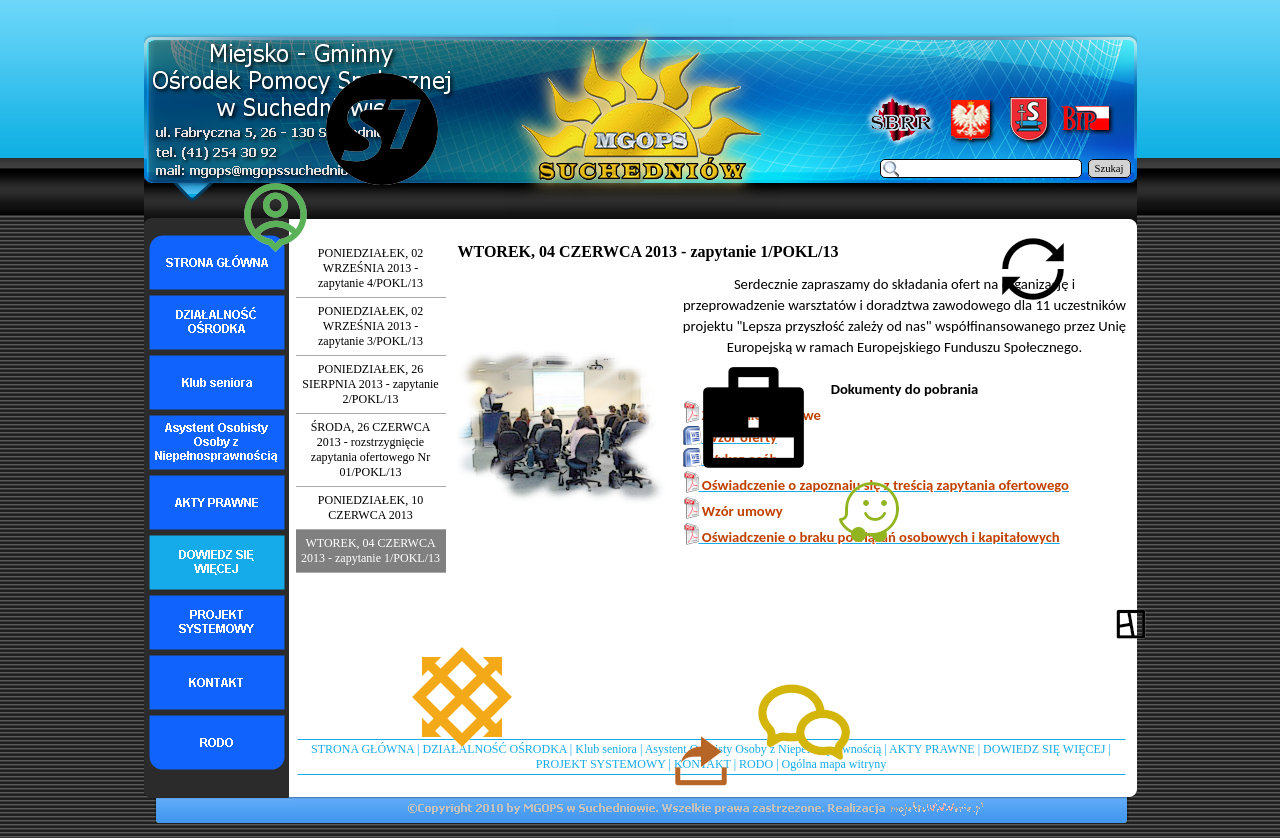  Describe the element at coordinates (804, 721) in the screenshot. I see `open WeChat messaging app` at that location.